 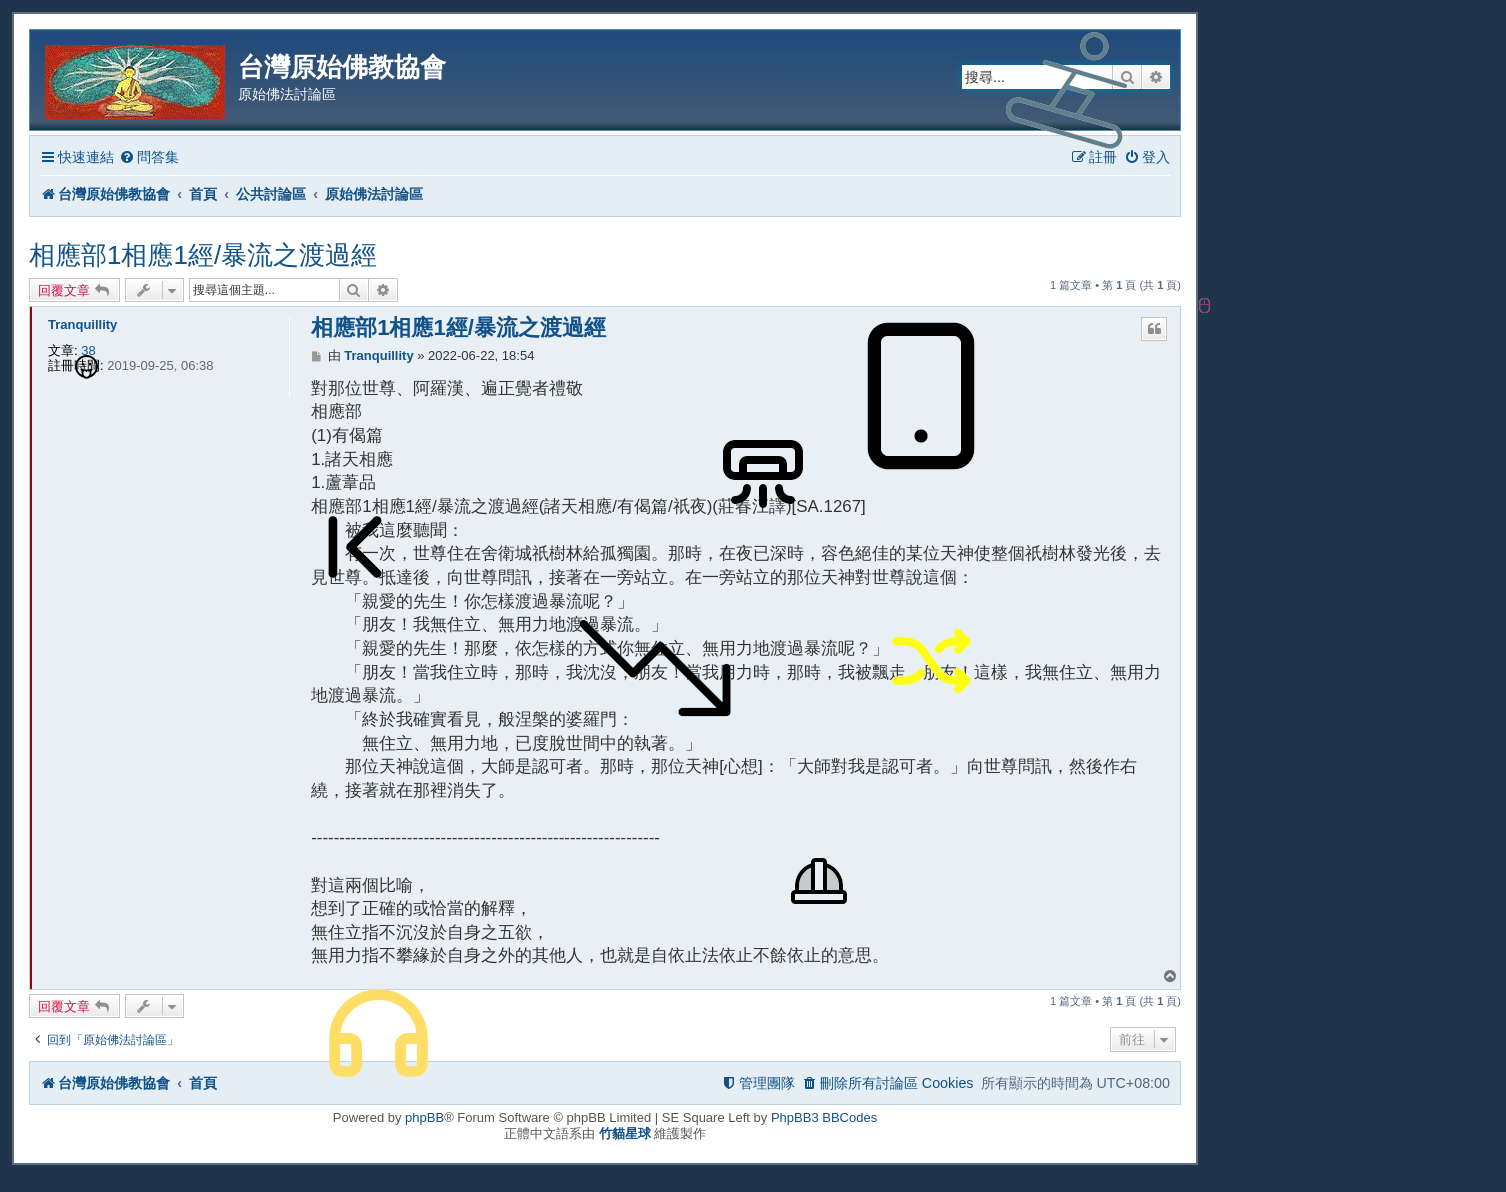 What do you see at coordinates (1204, 305) in the screenshot?
I see `adjust mouse or pointer settings` at bounding box center [1204, 305].